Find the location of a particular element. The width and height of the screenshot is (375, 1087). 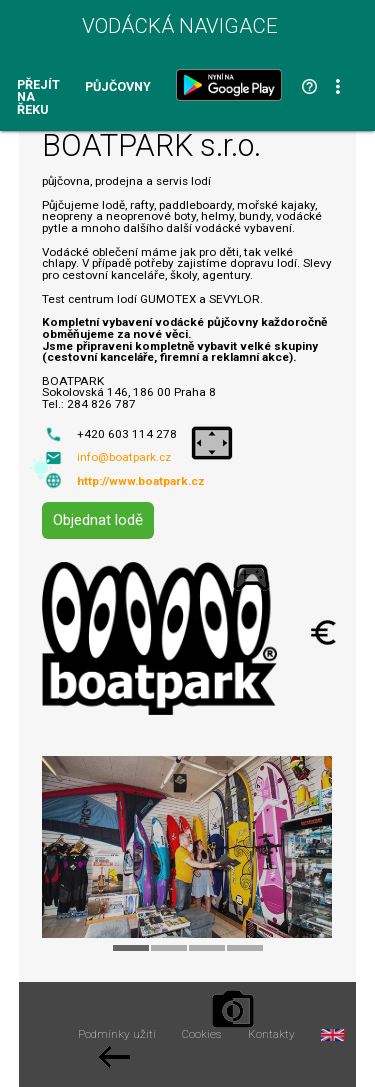

adjust display overscan settings is located at coordinates (212, 443).